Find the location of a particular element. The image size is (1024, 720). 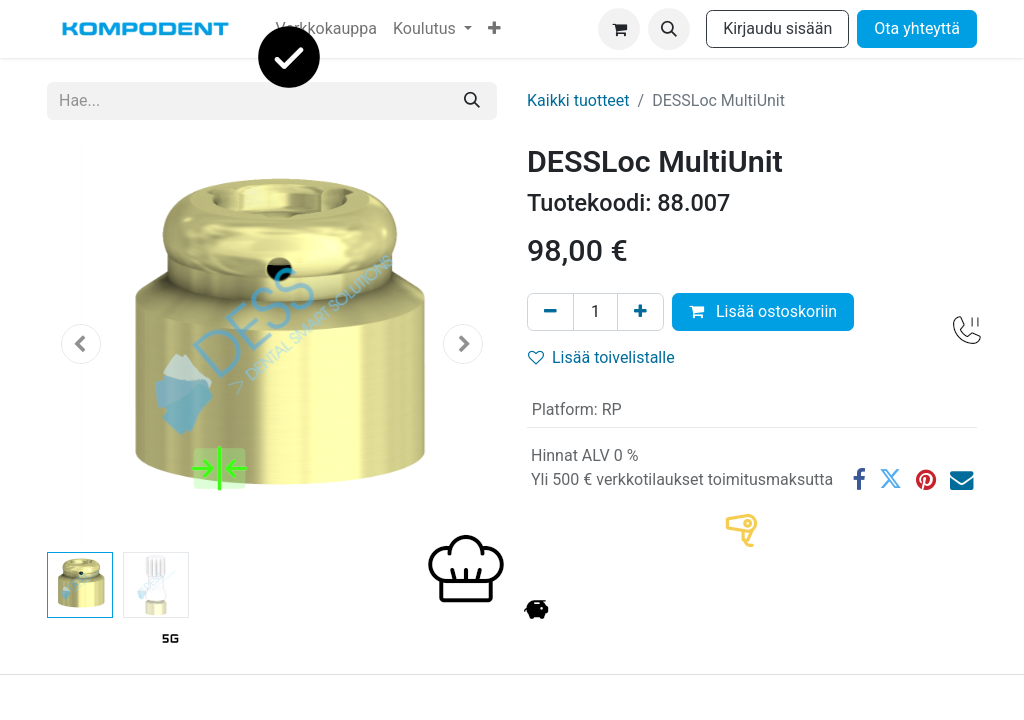

view savings or financial goals is located at coordinates (536, 609).